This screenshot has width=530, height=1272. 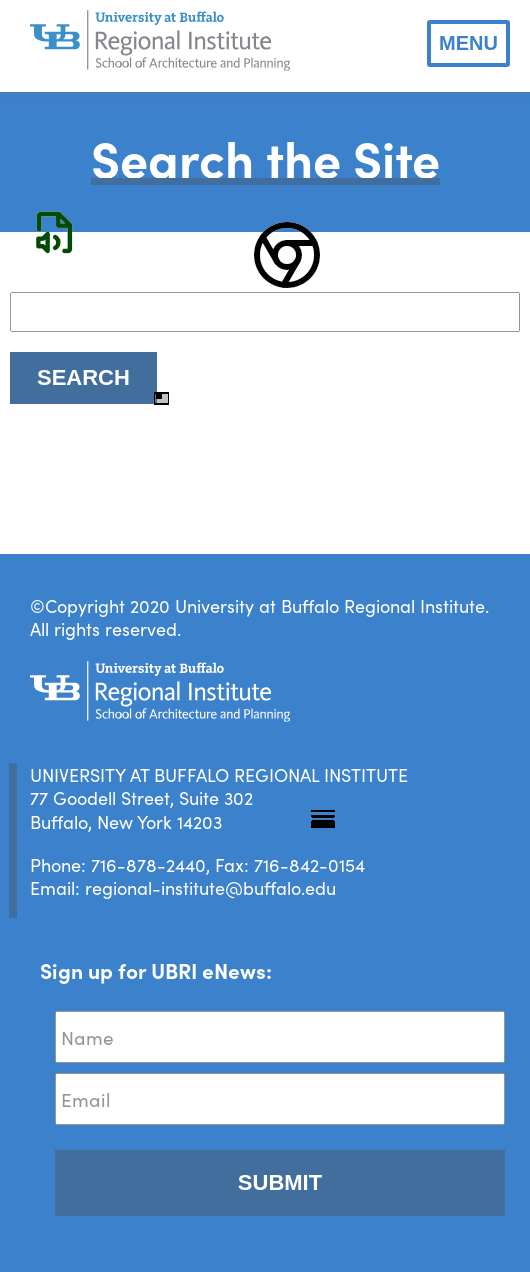 I want to click on open an audio file, so click(x=54, y=232).